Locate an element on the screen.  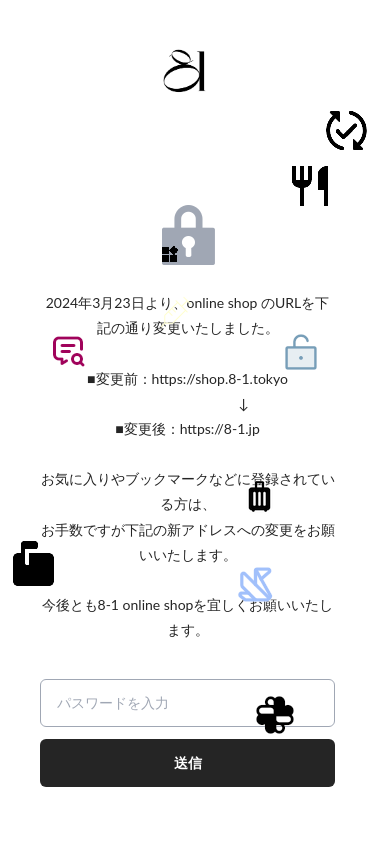
find nearby restaurants is located at coordinates (310, 186).